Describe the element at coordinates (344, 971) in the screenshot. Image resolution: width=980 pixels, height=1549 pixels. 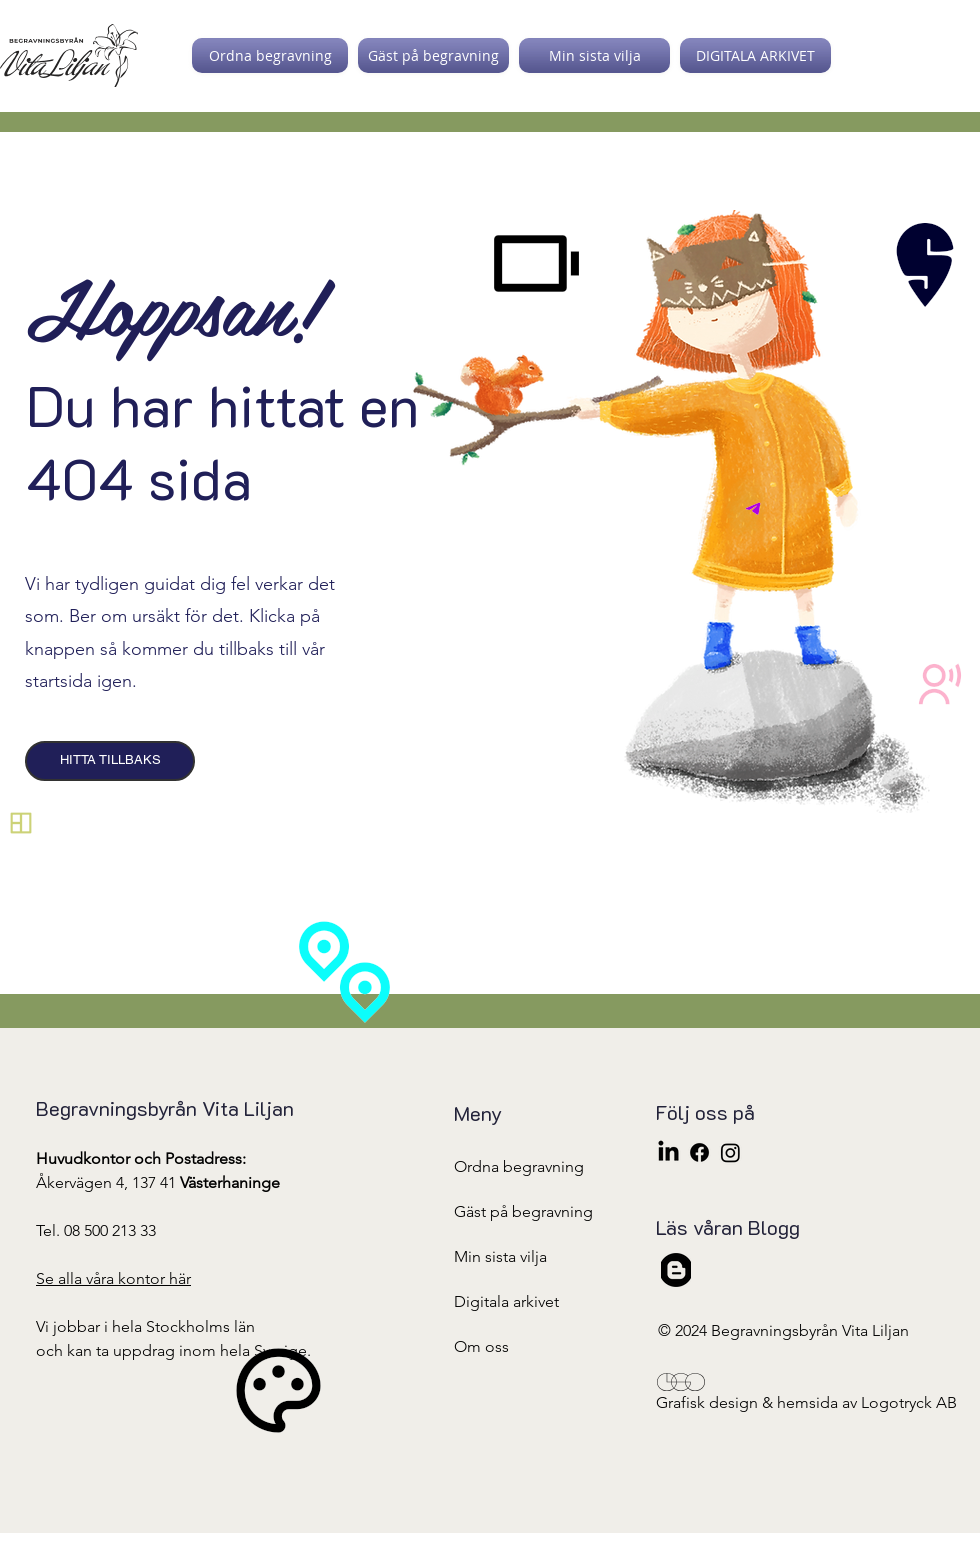
I see `measure distance between two locations` at that location.